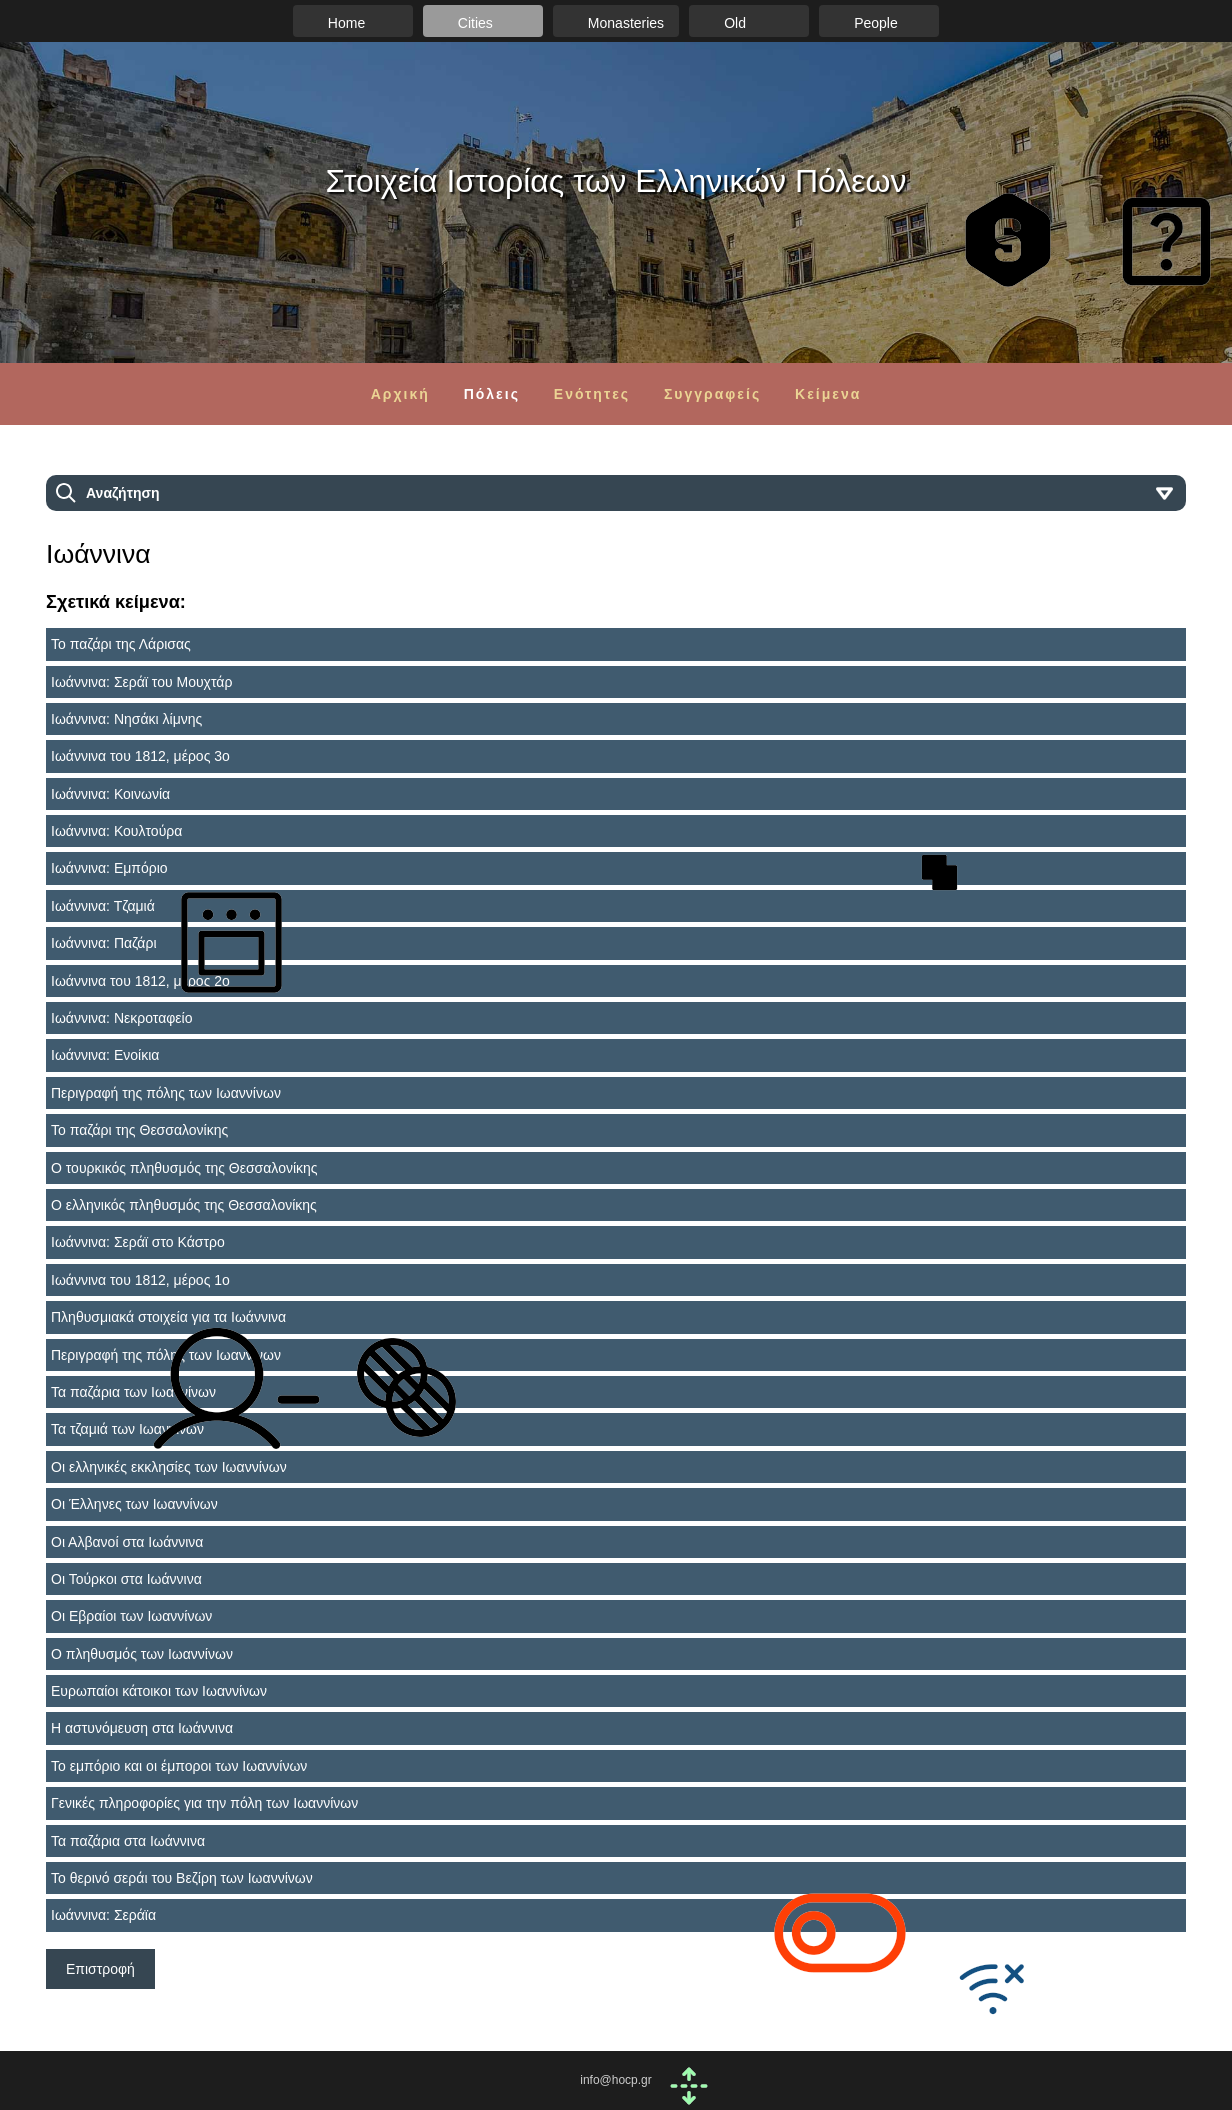  What do you see at coordinates (231, 1394) in the screenshot?
I see `remove a user or contact` at bounding box center [231, 1394].